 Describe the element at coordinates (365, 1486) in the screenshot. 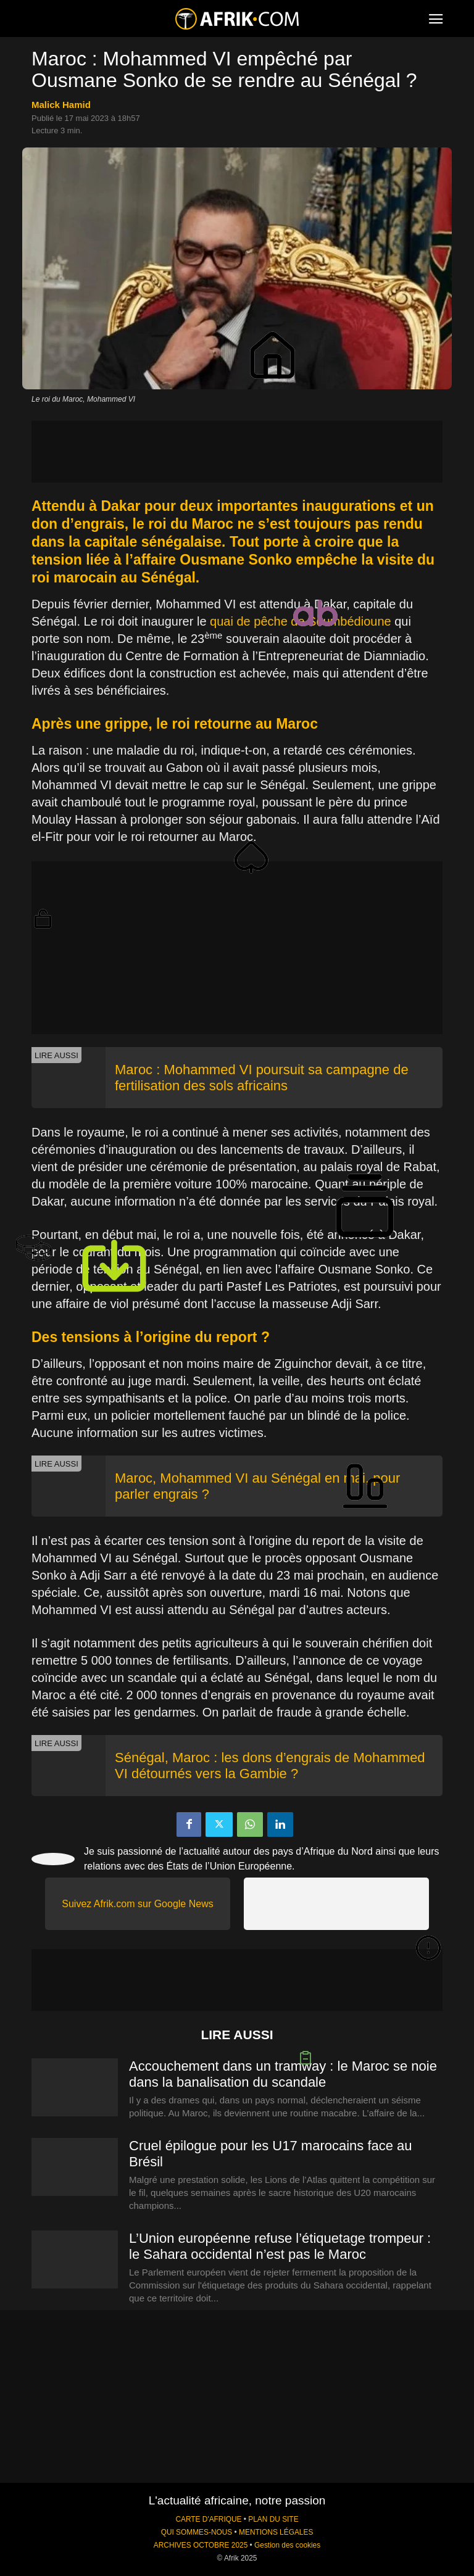

I see `align items to the bottom edge` at that location.